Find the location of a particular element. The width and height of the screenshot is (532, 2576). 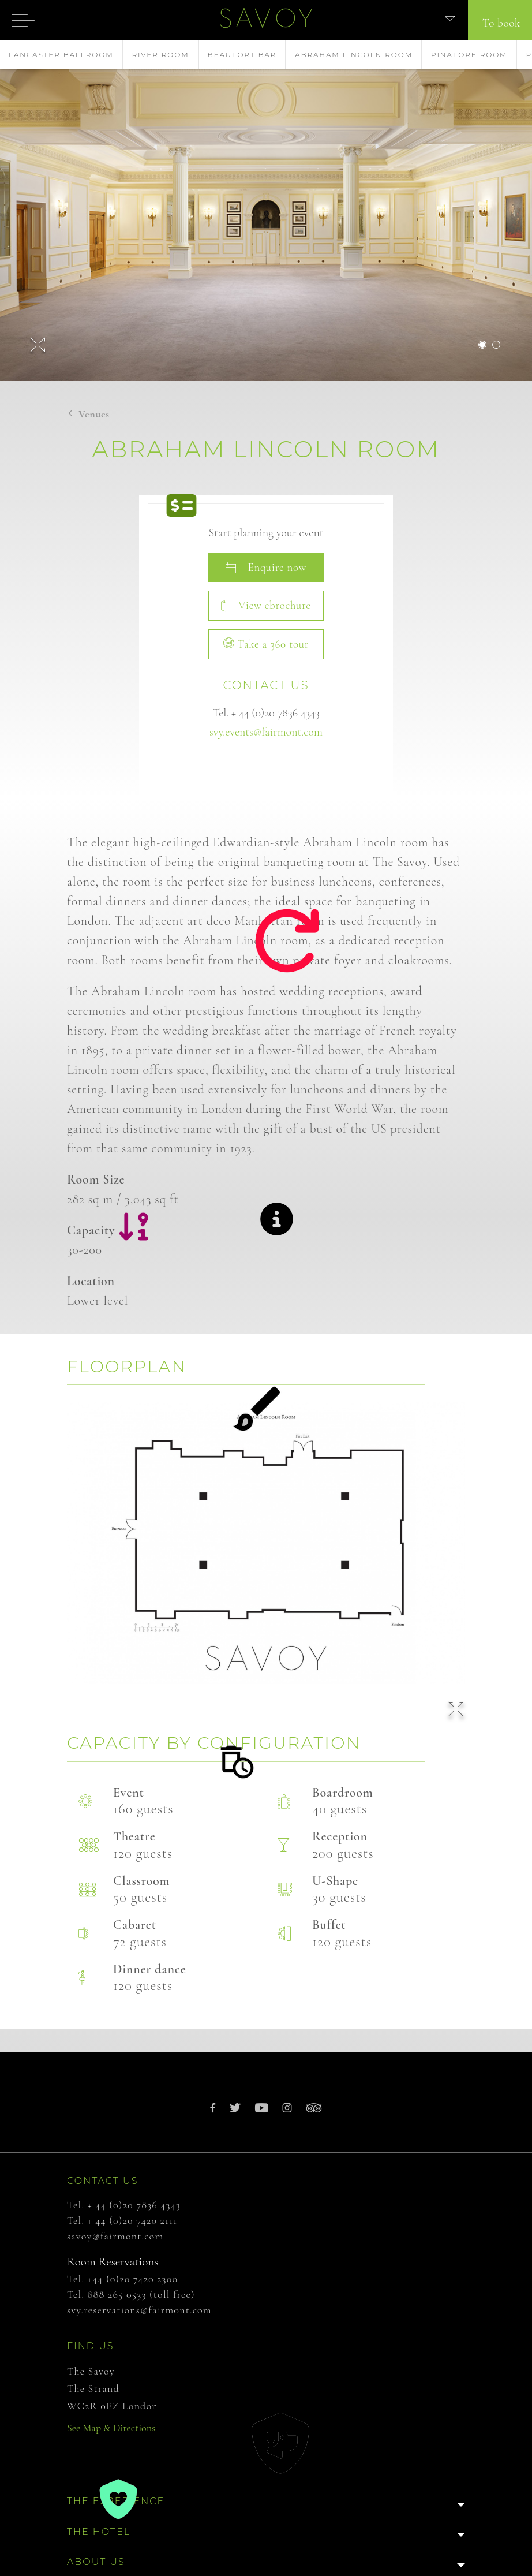

sort numbers in descending order is located at coordinates (134, 1226).